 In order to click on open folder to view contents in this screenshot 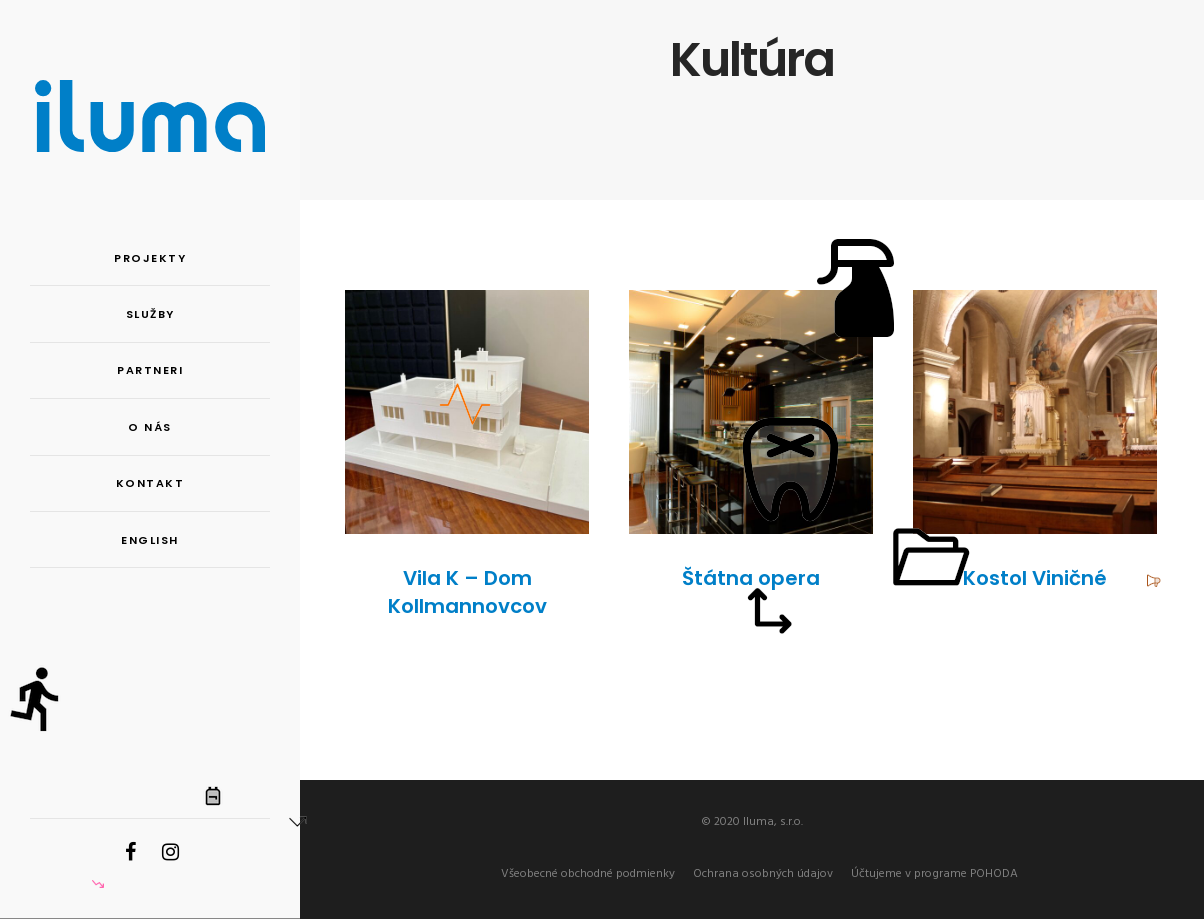, I will do `click(928, 555)`.